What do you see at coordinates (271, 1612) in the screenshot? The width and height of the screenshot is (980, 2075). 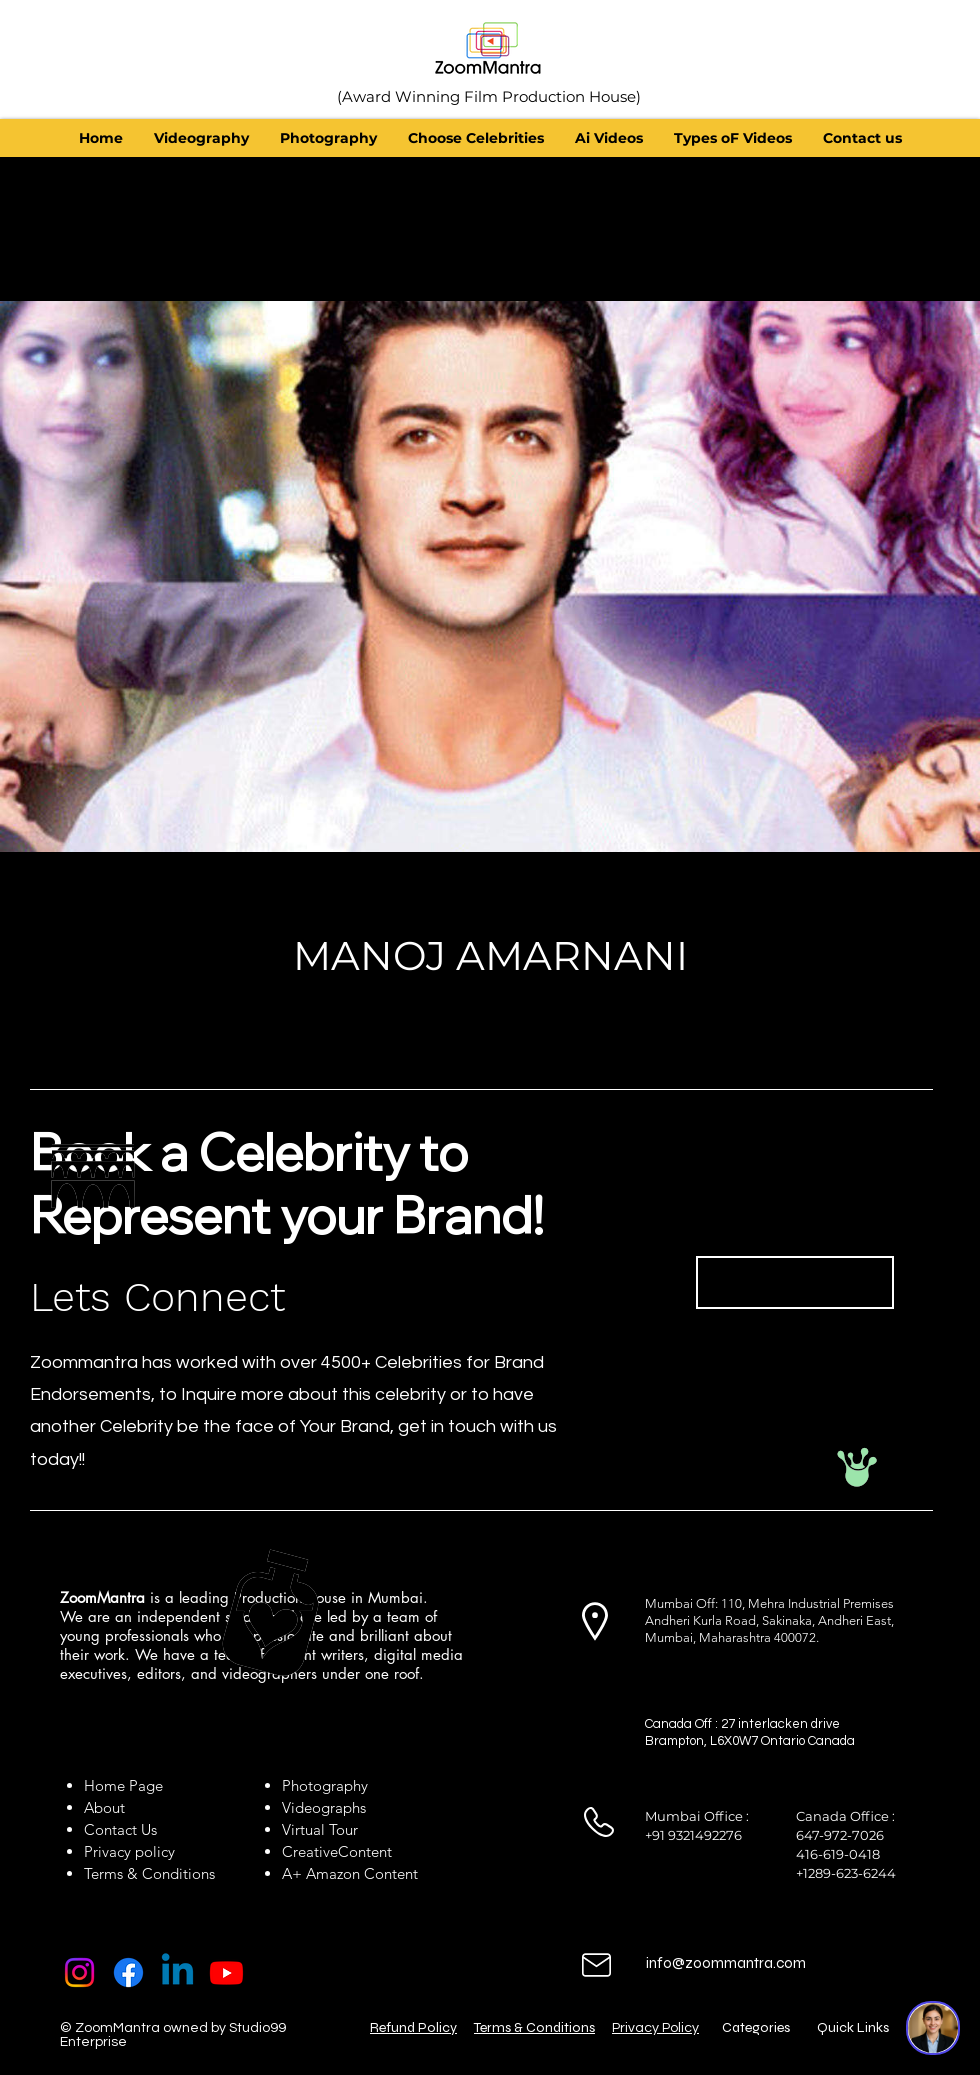 I see `health potion or healing item in a game inventory` at bounding box center [271, 1612].